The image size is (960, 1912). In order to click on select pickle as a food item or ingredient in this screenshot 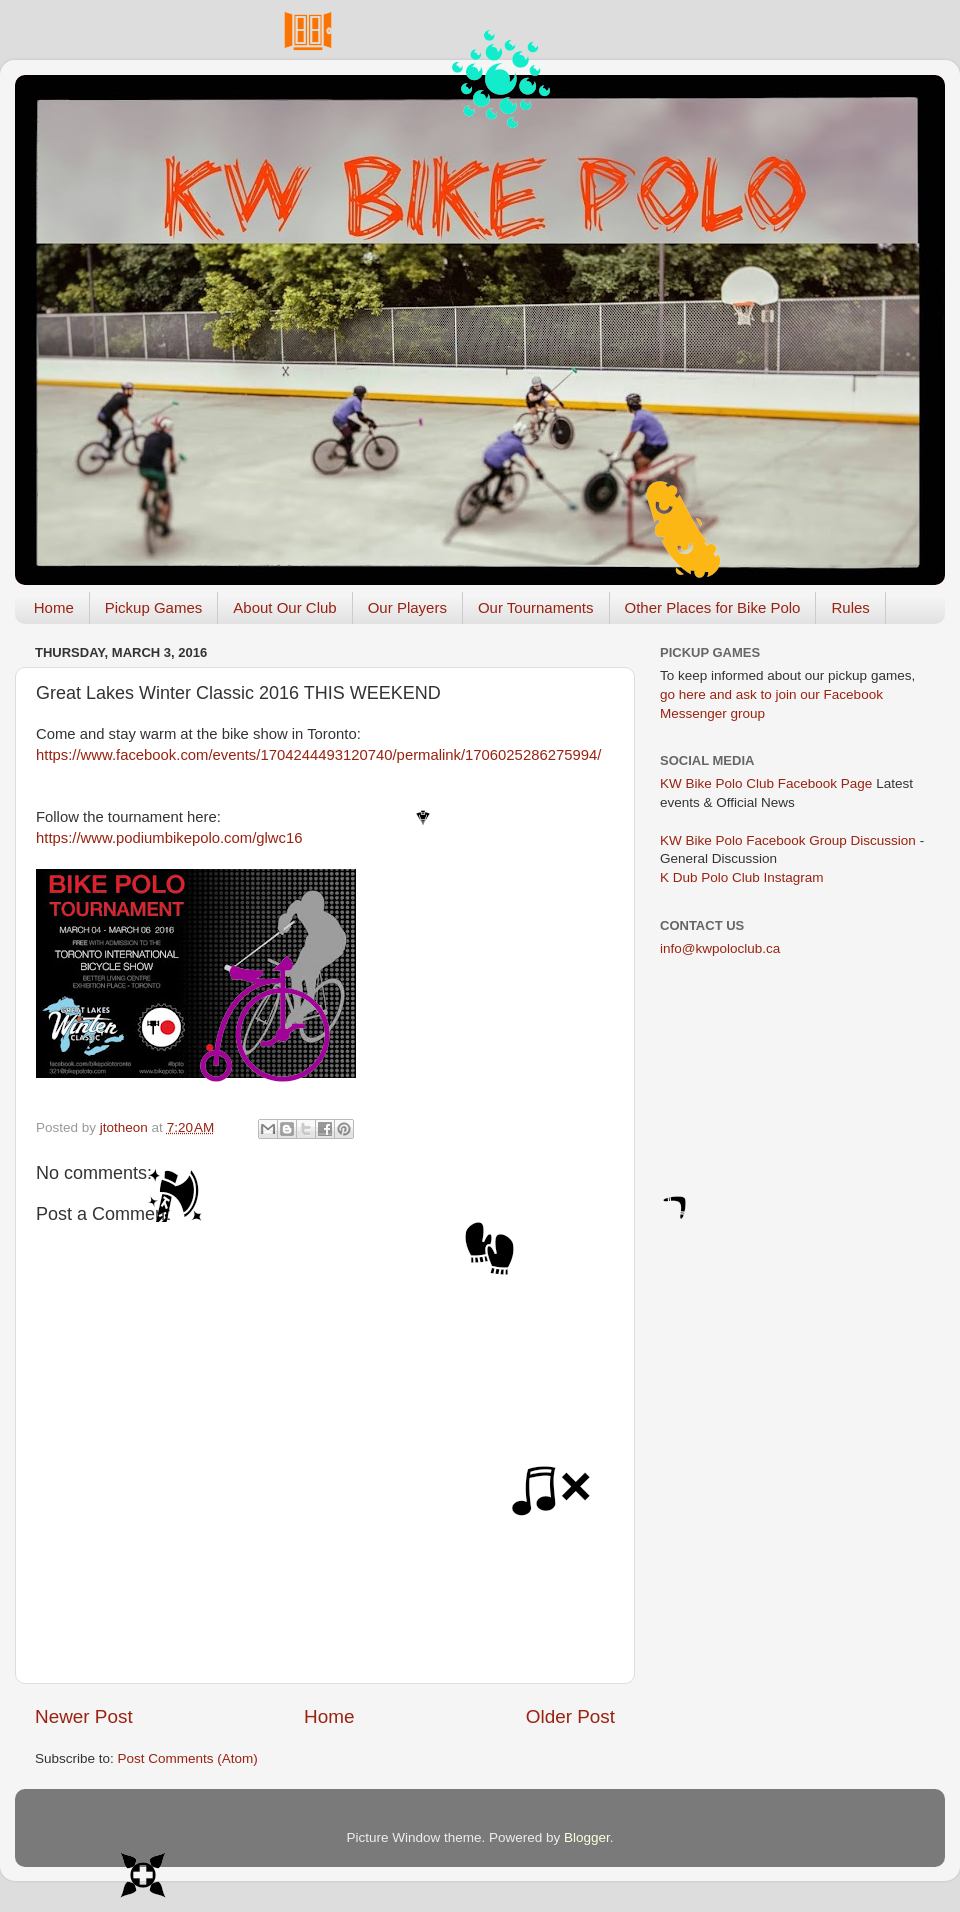, I will do `click(683, 529)`.